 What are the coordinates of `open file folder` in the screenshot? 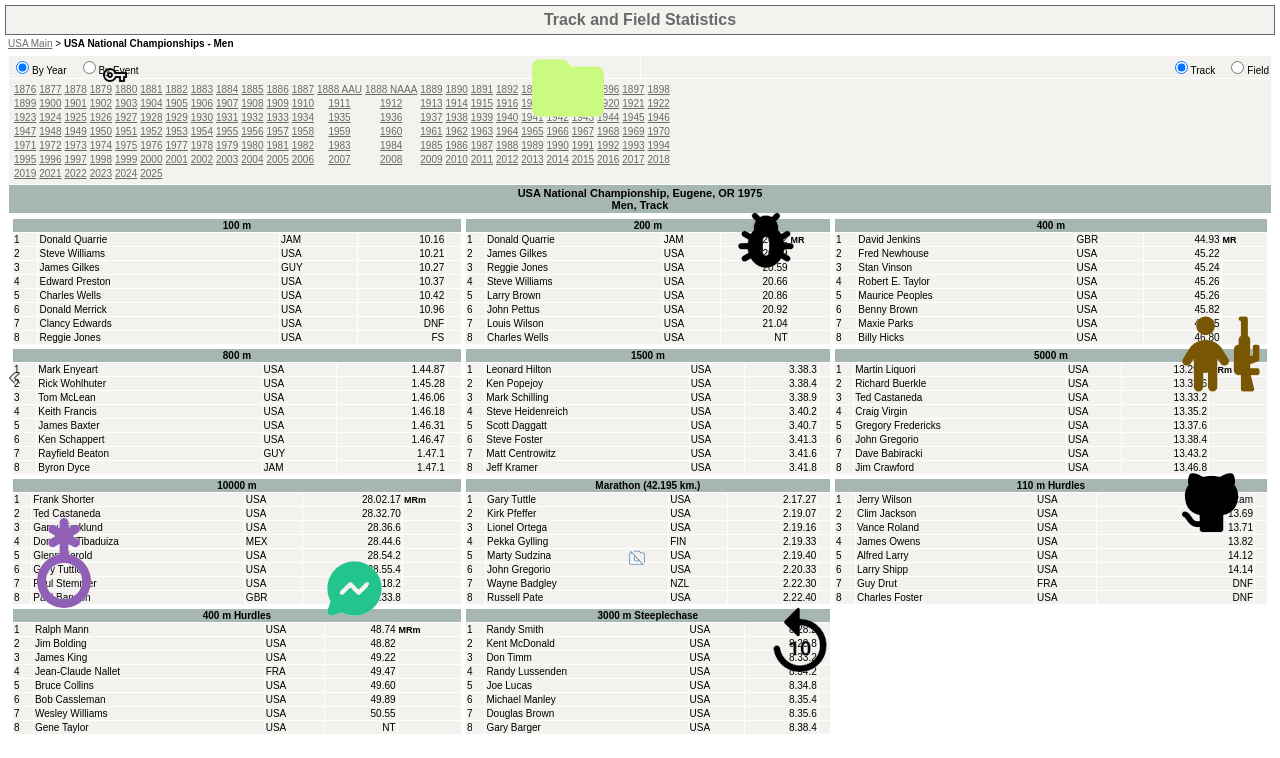 It's located at (568, 88).